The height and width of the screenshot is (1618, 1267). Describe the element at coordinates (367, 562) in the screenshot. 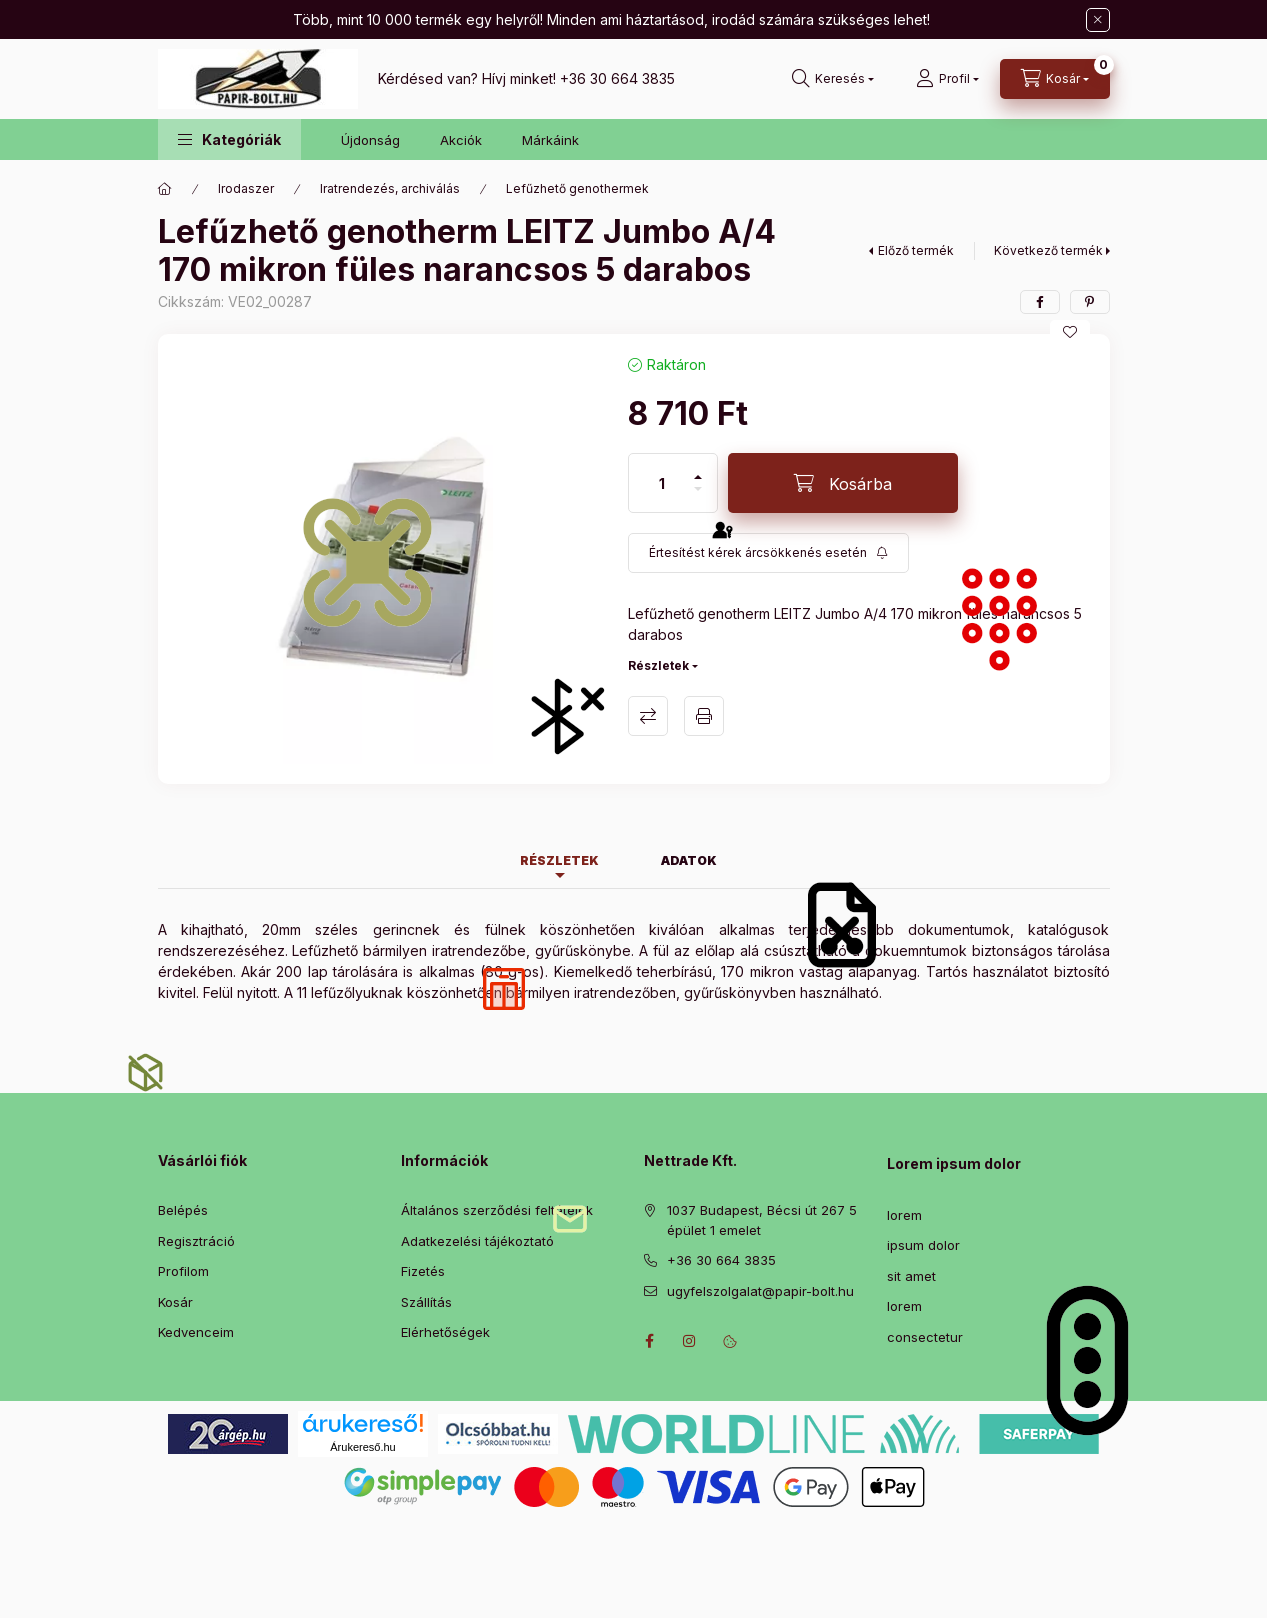

I see `access drone controls` at that location.